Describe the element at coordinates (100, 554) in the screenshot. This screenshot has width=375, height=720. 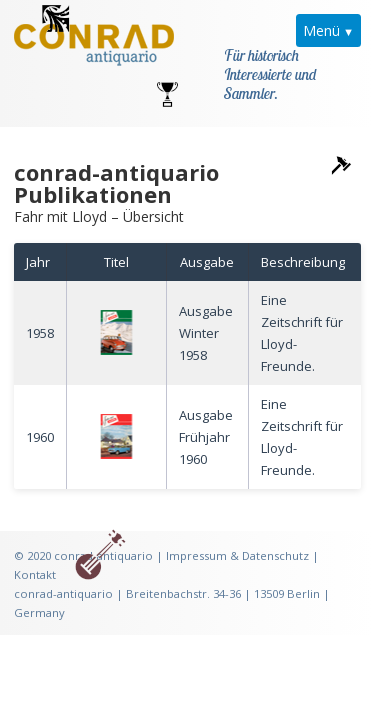
I see `access banjo or folk music content` at that location.